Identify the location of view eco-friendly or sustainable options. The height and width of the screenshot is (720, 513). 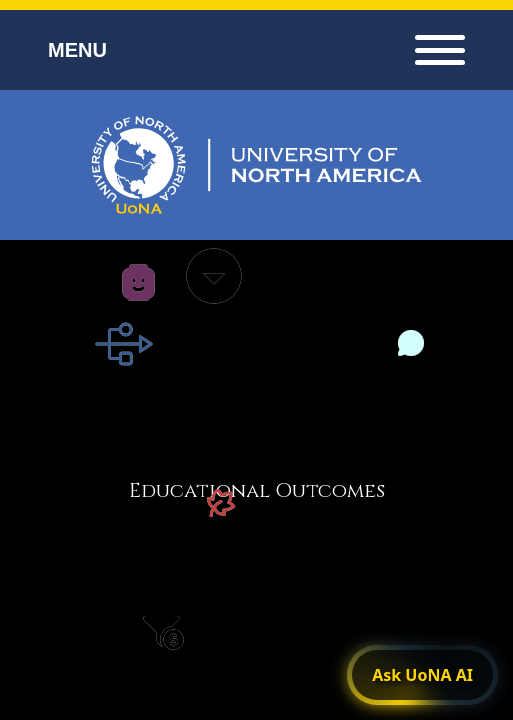
(221, 503).